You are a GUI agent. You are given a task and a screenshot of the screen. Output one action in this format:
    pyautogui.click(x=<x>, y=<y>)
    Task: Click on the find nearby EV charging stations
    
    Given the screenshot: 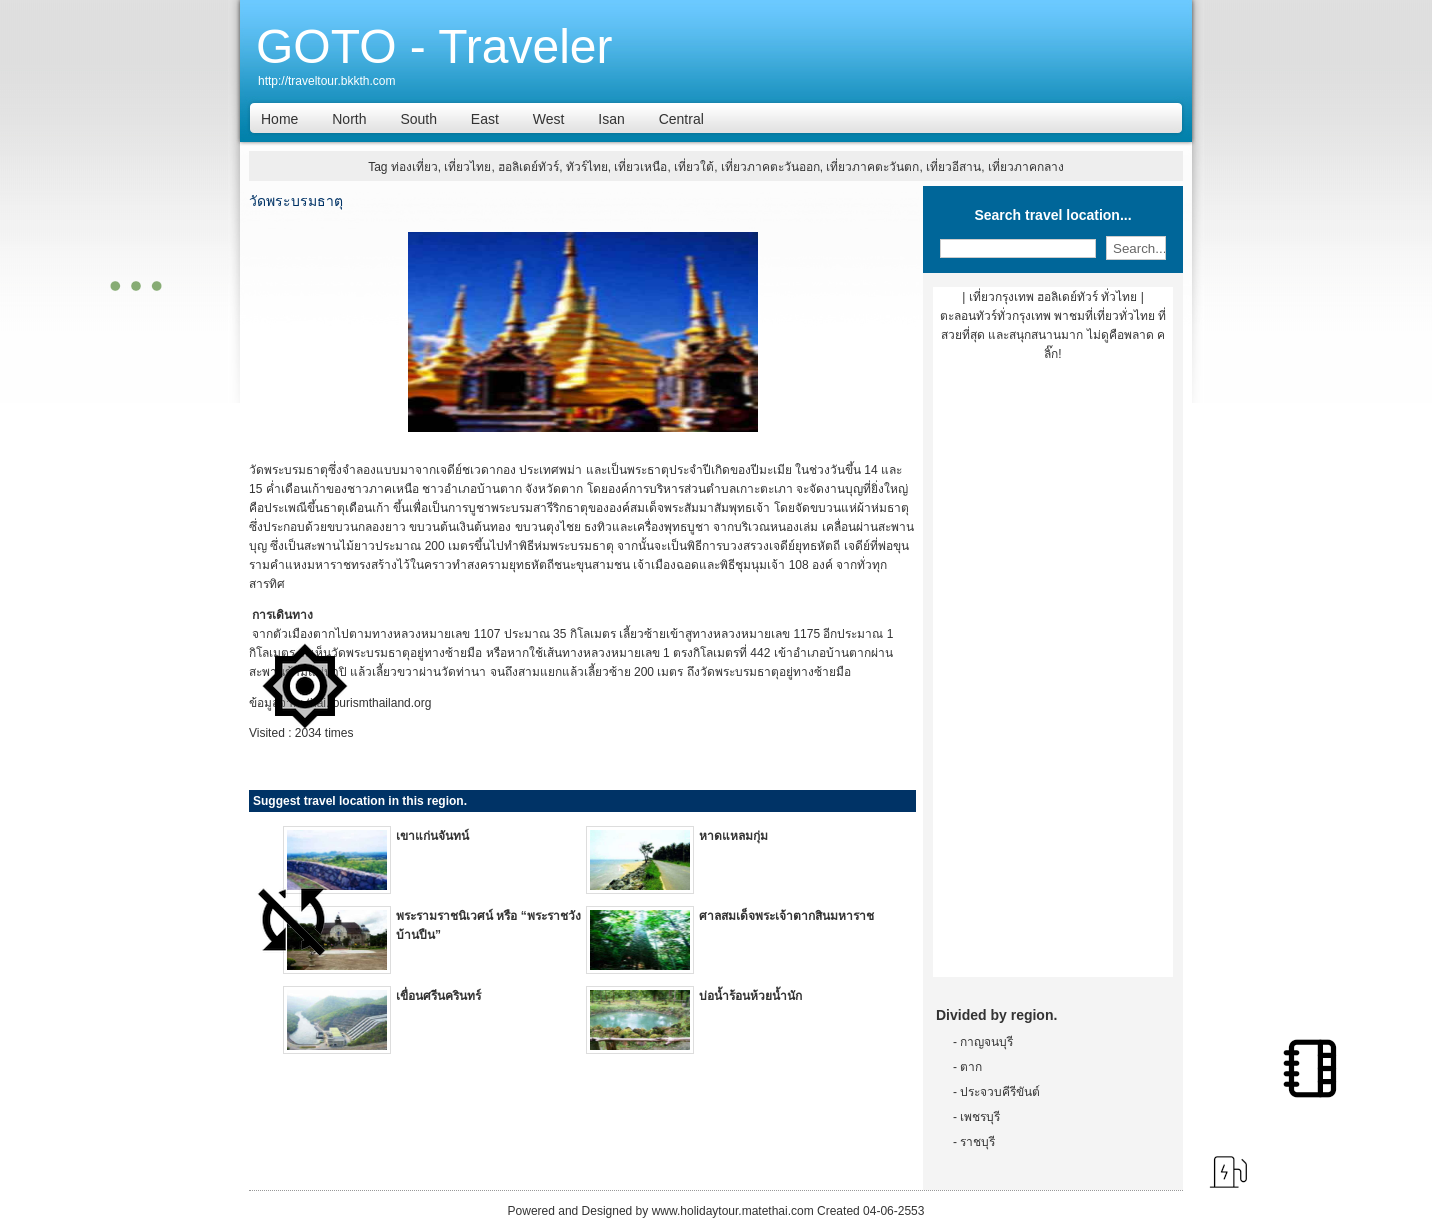 What is the action you would take?
    pyautogui.click(x=1227, y=1172)
    